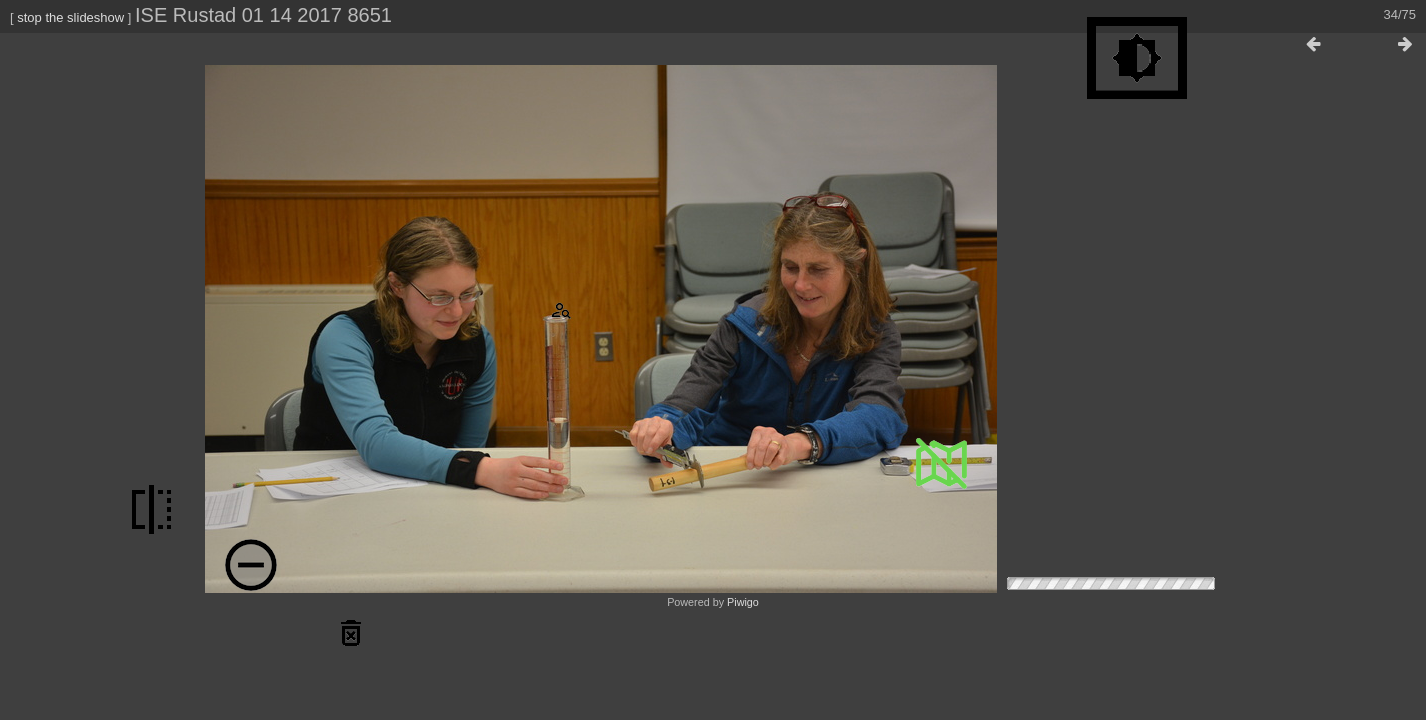 The height and width of the screenshot is (720, 1426). Describe the element at coordinates (1137, 58) in the screenshot. I see `adjust display brightness settings` at that location.